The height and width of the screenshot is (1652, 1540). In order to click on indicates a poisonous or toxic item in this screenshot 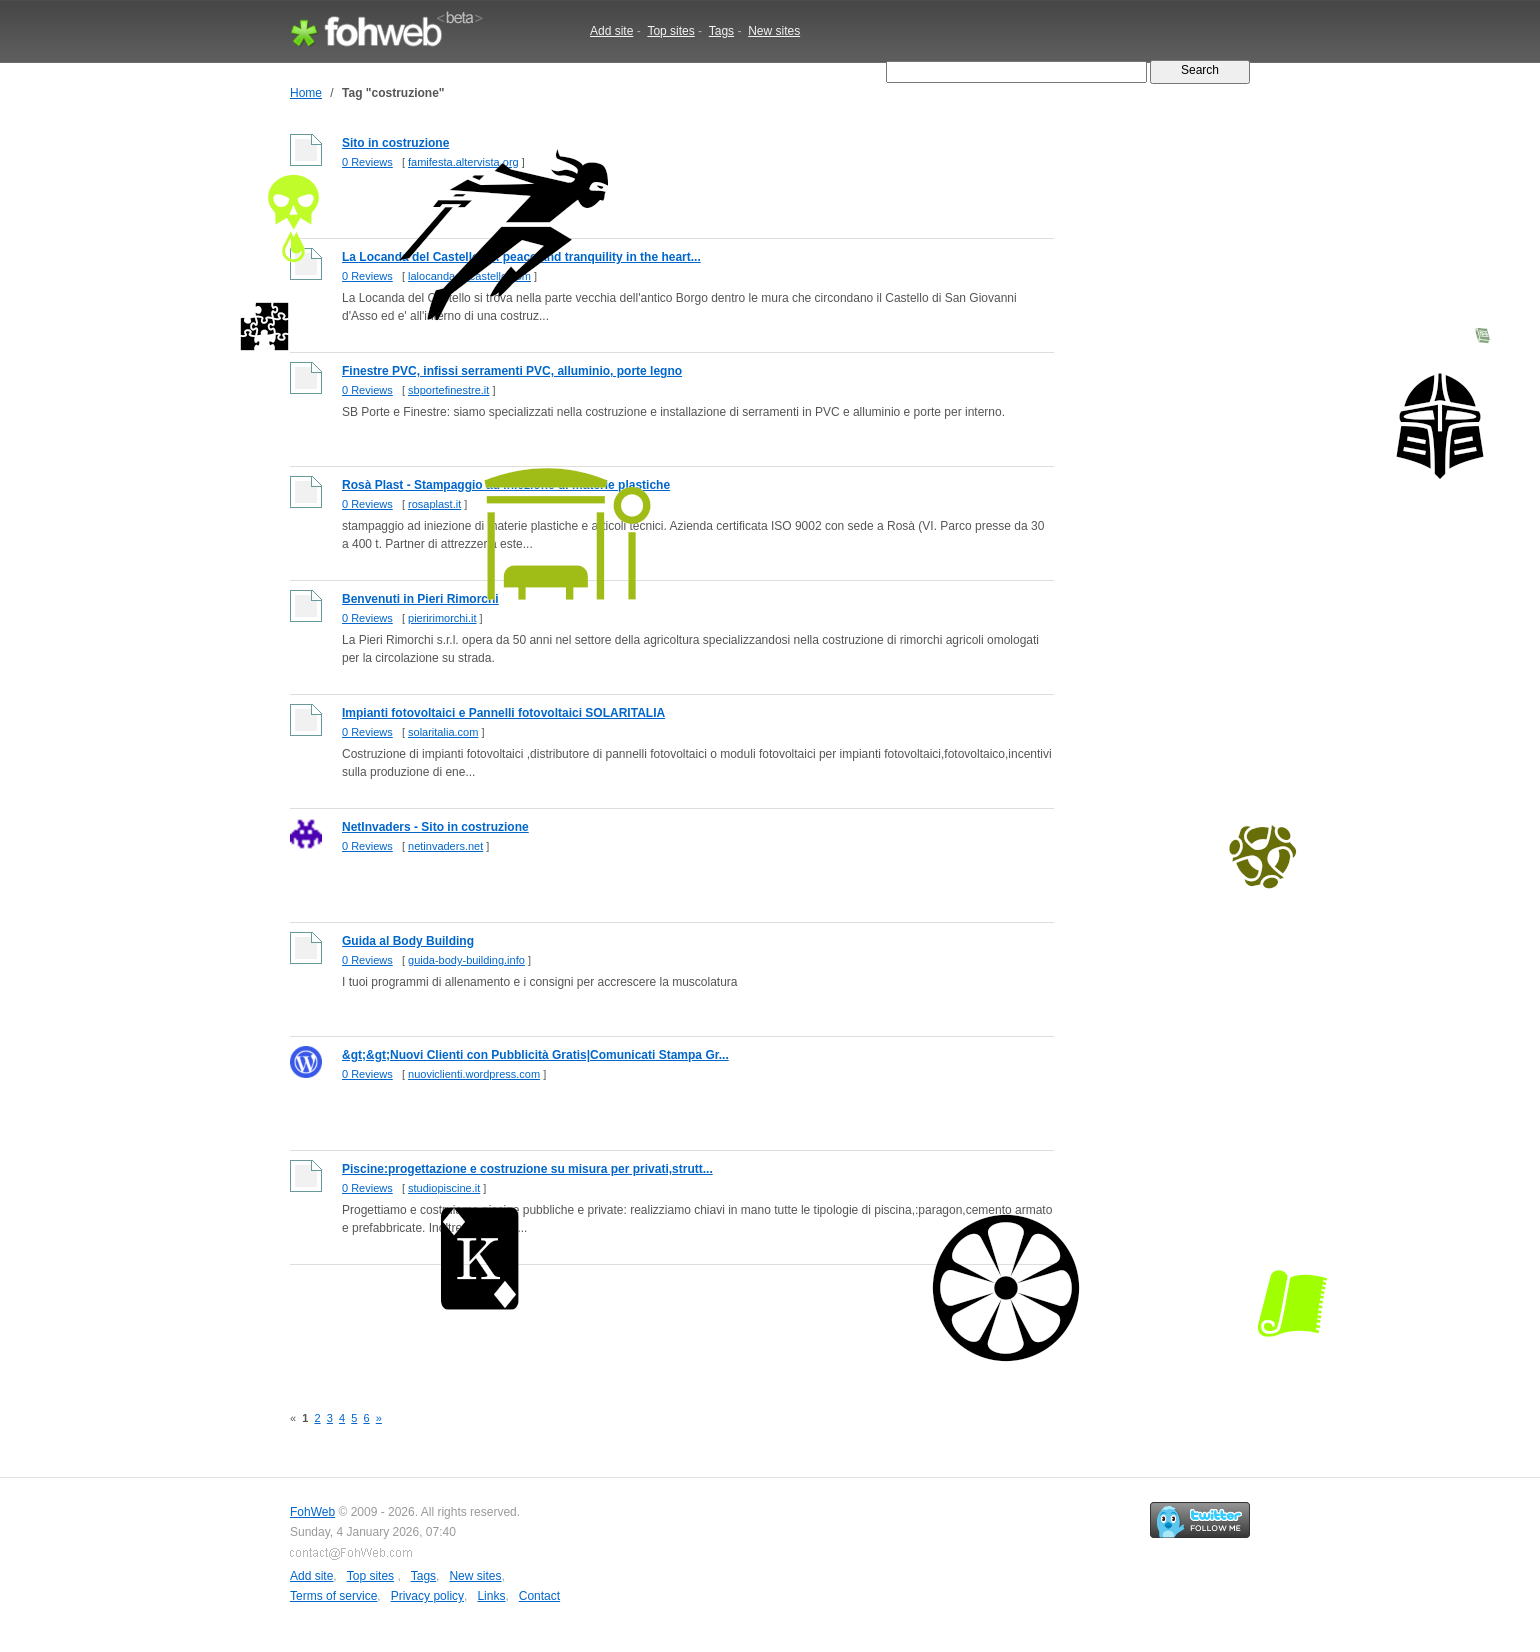, I will do `click(293, 218)`.